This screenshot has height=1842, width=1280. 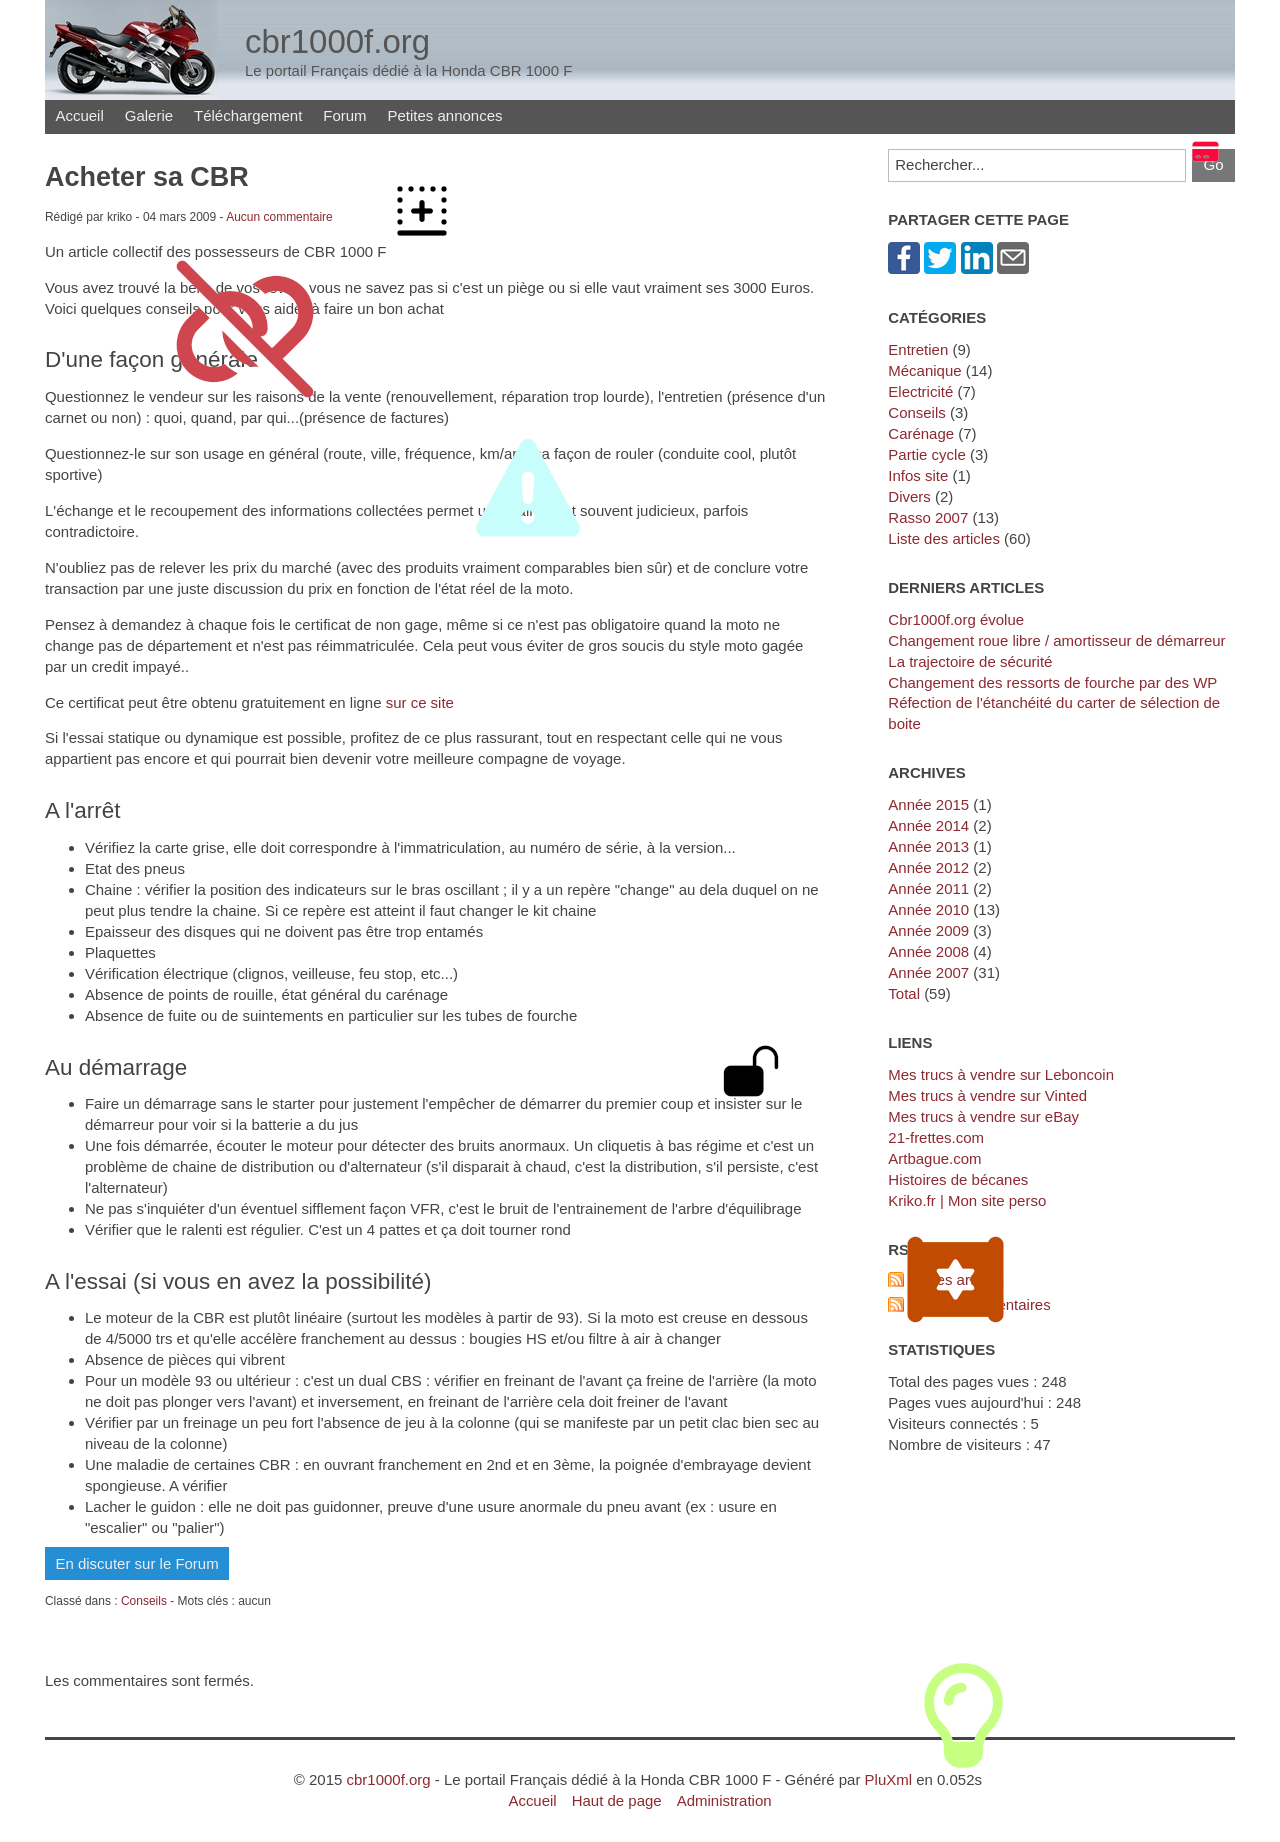 I want to click on view tips or helpful suggestions, so click(x=963, y=1715).